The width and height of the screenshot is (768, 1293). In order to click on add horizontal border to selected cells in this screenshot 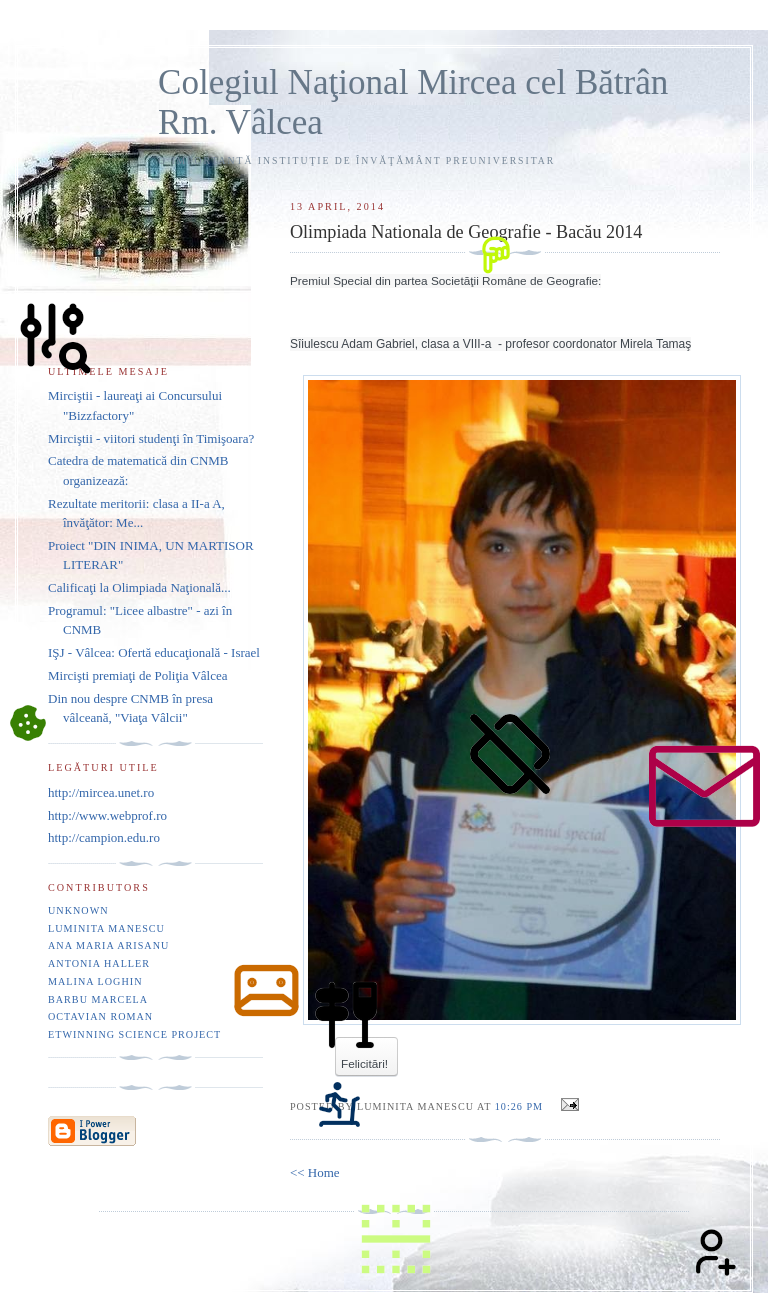, I will do `click(396, 1239)`.